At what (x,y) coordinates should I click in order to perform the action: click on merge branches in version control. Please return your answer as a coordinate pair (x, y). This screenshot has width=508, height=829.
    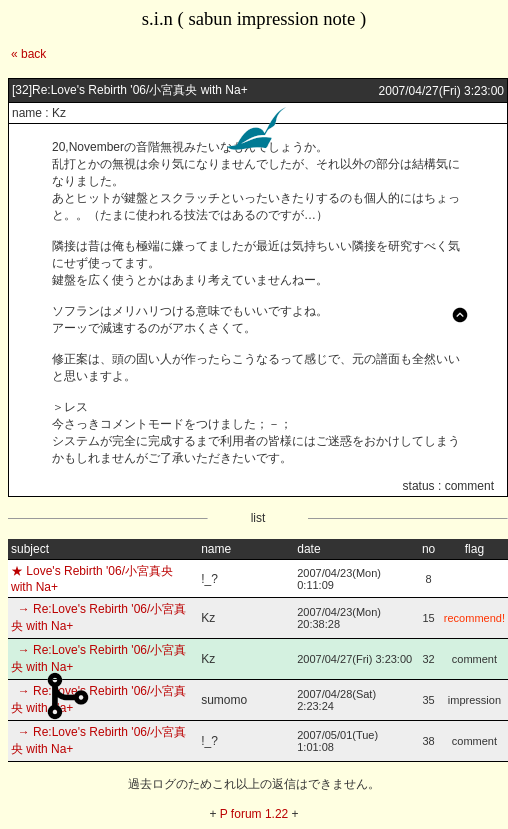
    Looking at the image, I should click on (68, 696).